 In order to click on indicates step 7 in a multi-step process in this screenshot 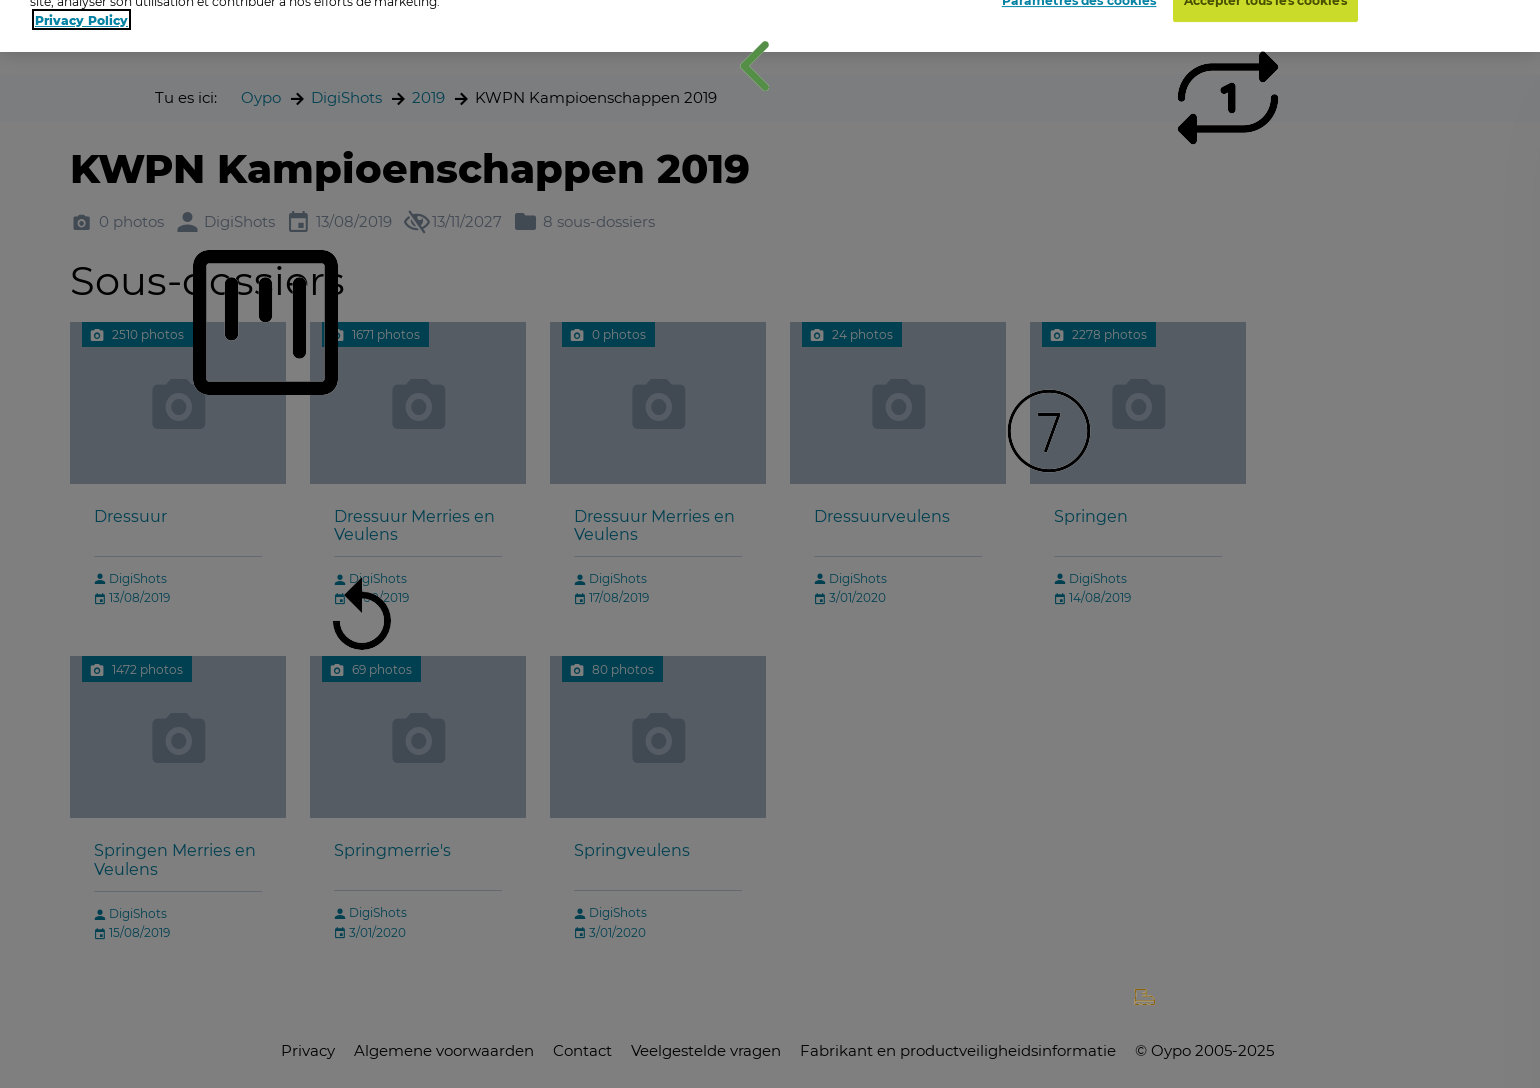, I will do `click(1049, 431)`.